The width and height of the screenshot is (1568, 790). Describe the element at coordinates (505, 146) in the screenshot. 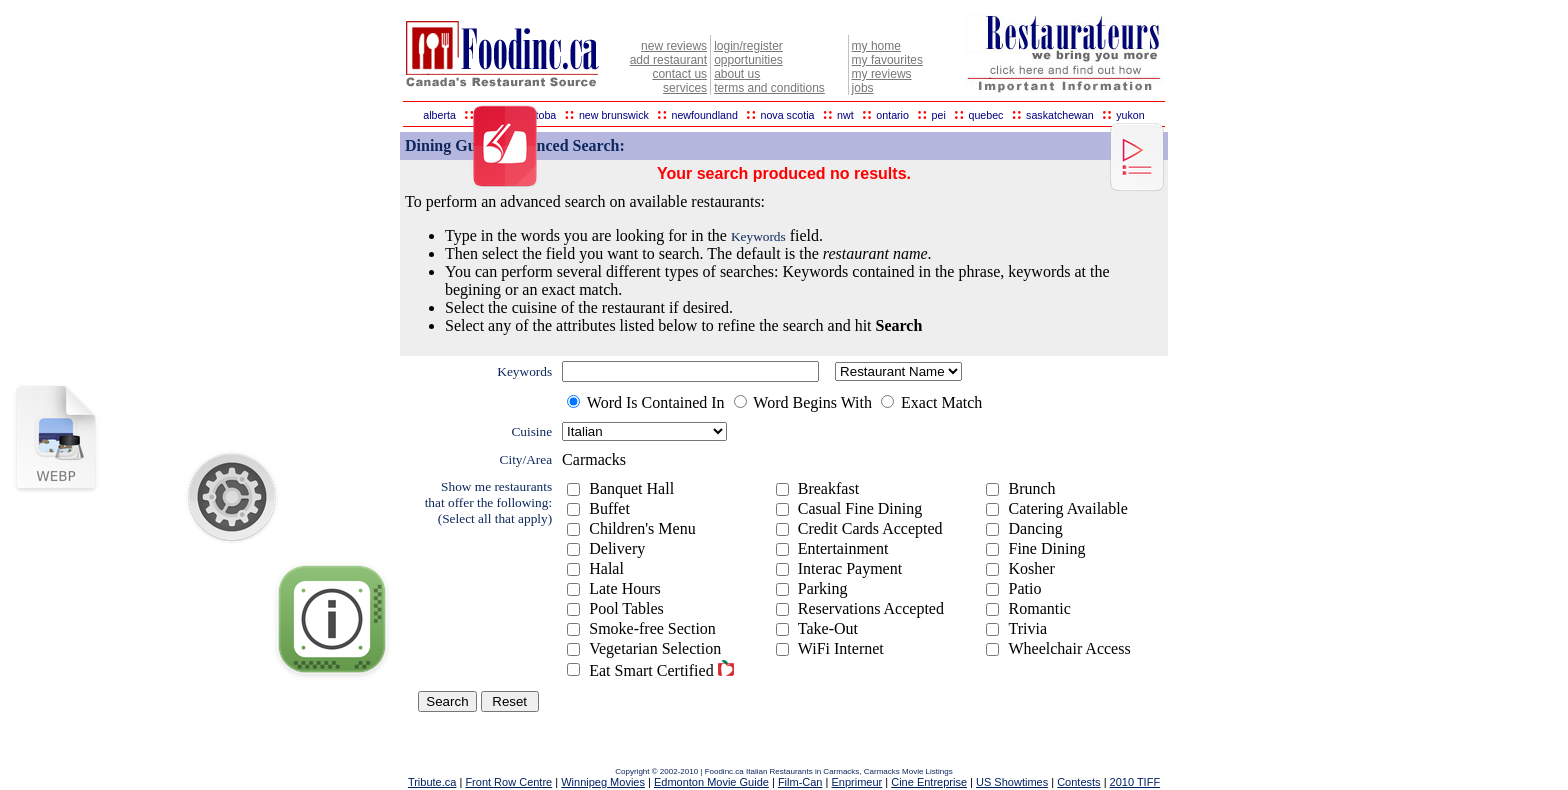

I see `postscript or vector document file` at that location.